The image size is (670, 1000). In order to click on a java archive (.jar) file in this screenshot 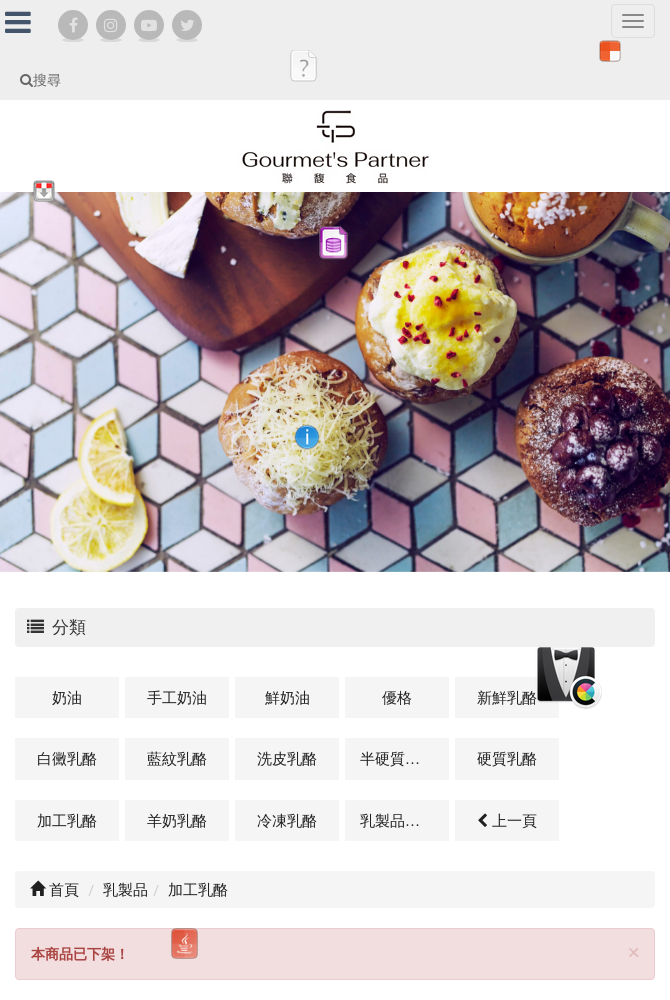, I will do `click(184, 943)`.